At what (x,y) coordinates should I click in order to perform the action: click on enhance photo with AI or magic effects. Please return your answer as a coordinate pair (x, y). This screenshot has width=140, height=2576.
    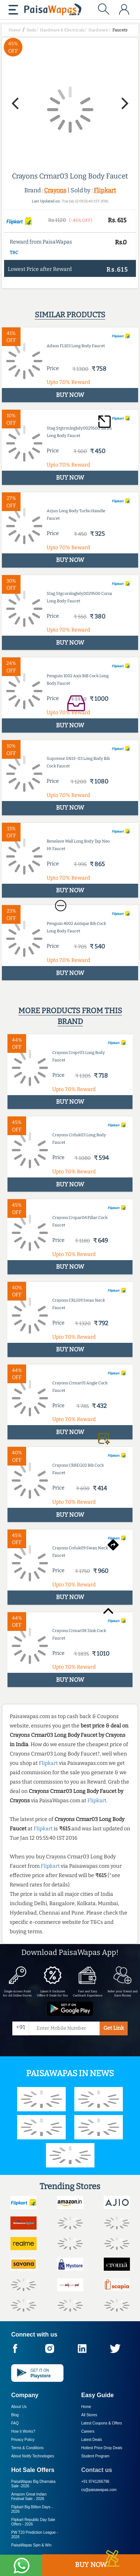
    Looking at the image, I should click on (103, 1438).